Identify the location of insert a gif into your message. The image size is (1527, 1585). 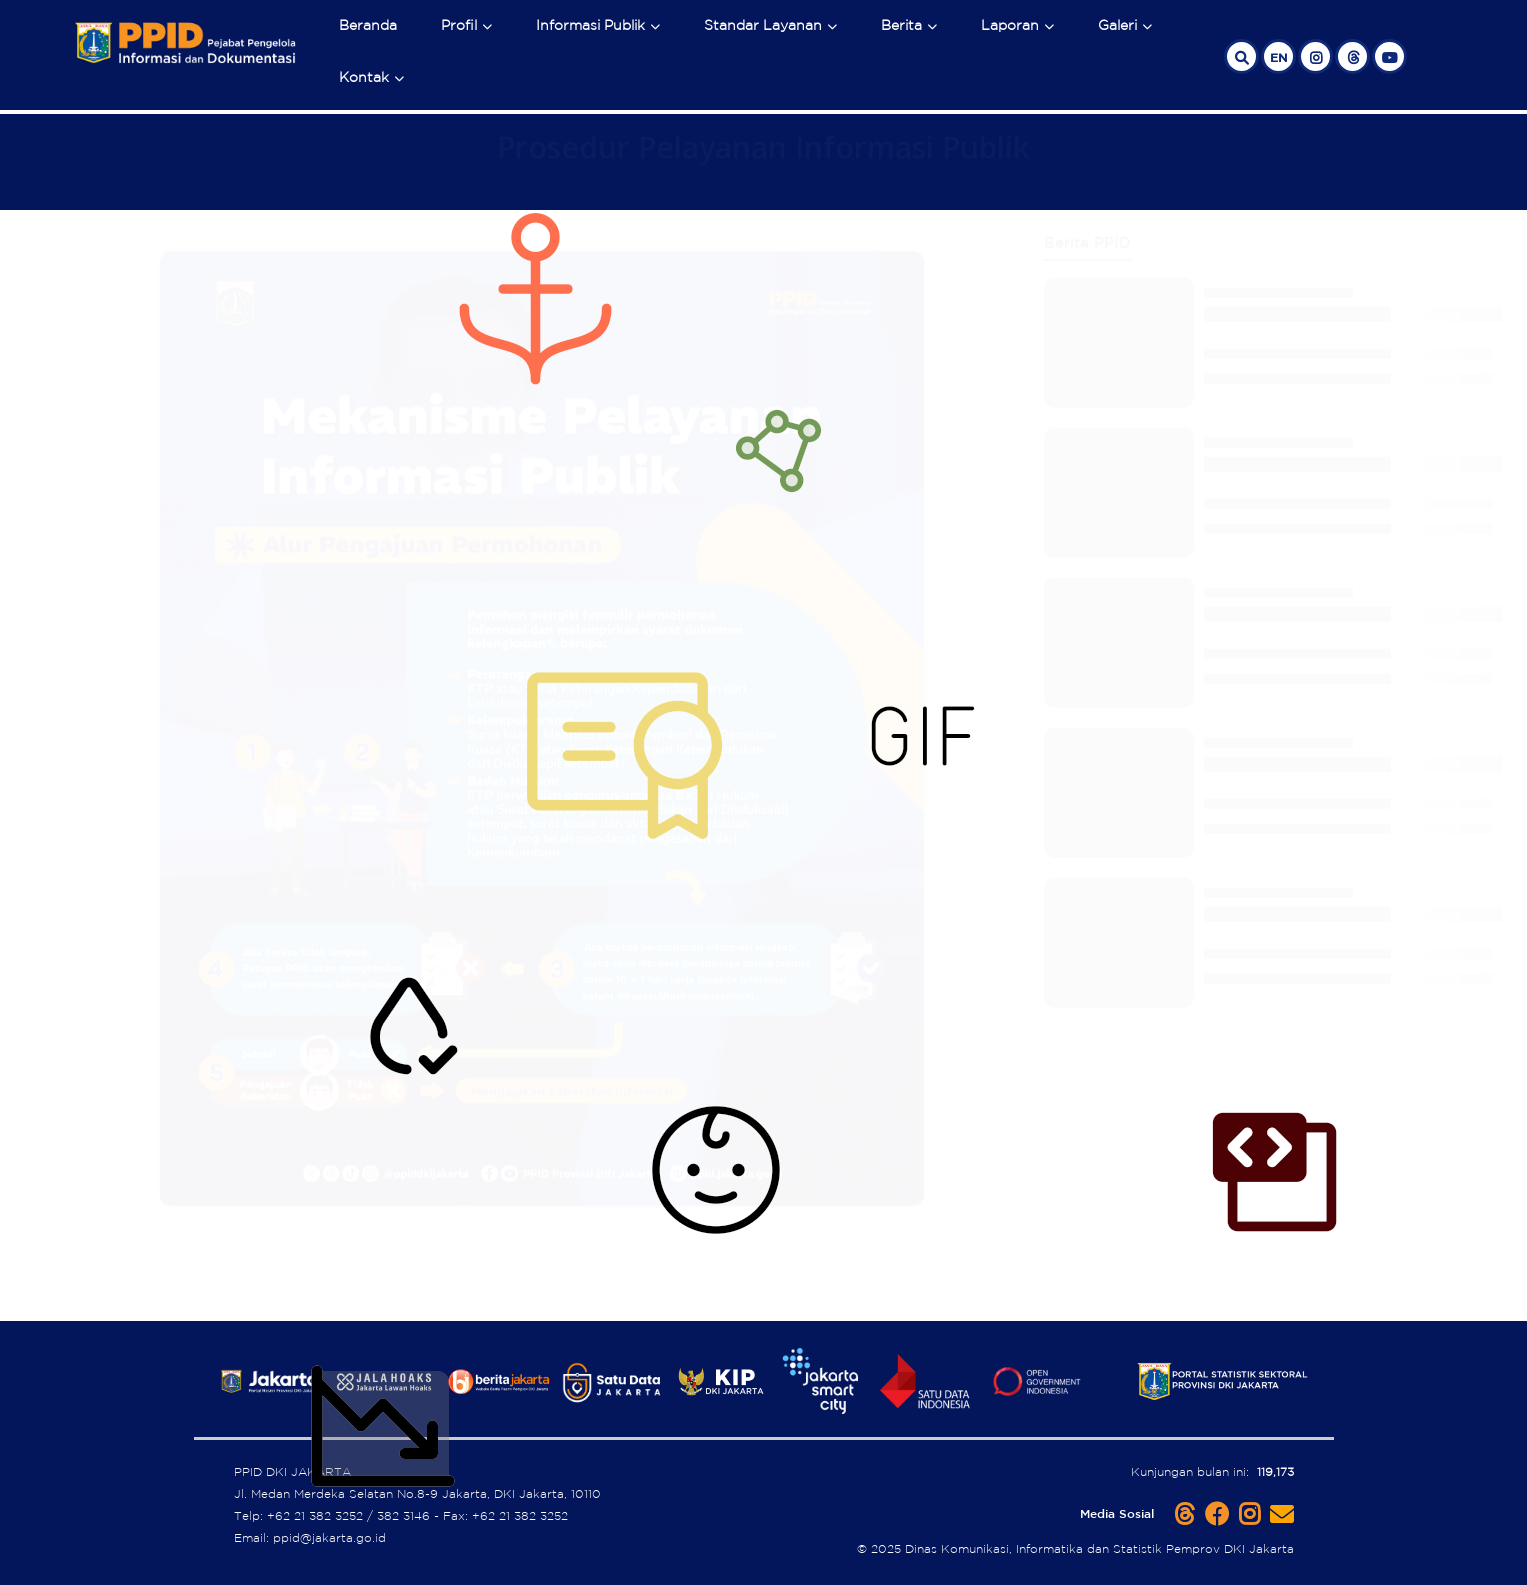
(921, 736).